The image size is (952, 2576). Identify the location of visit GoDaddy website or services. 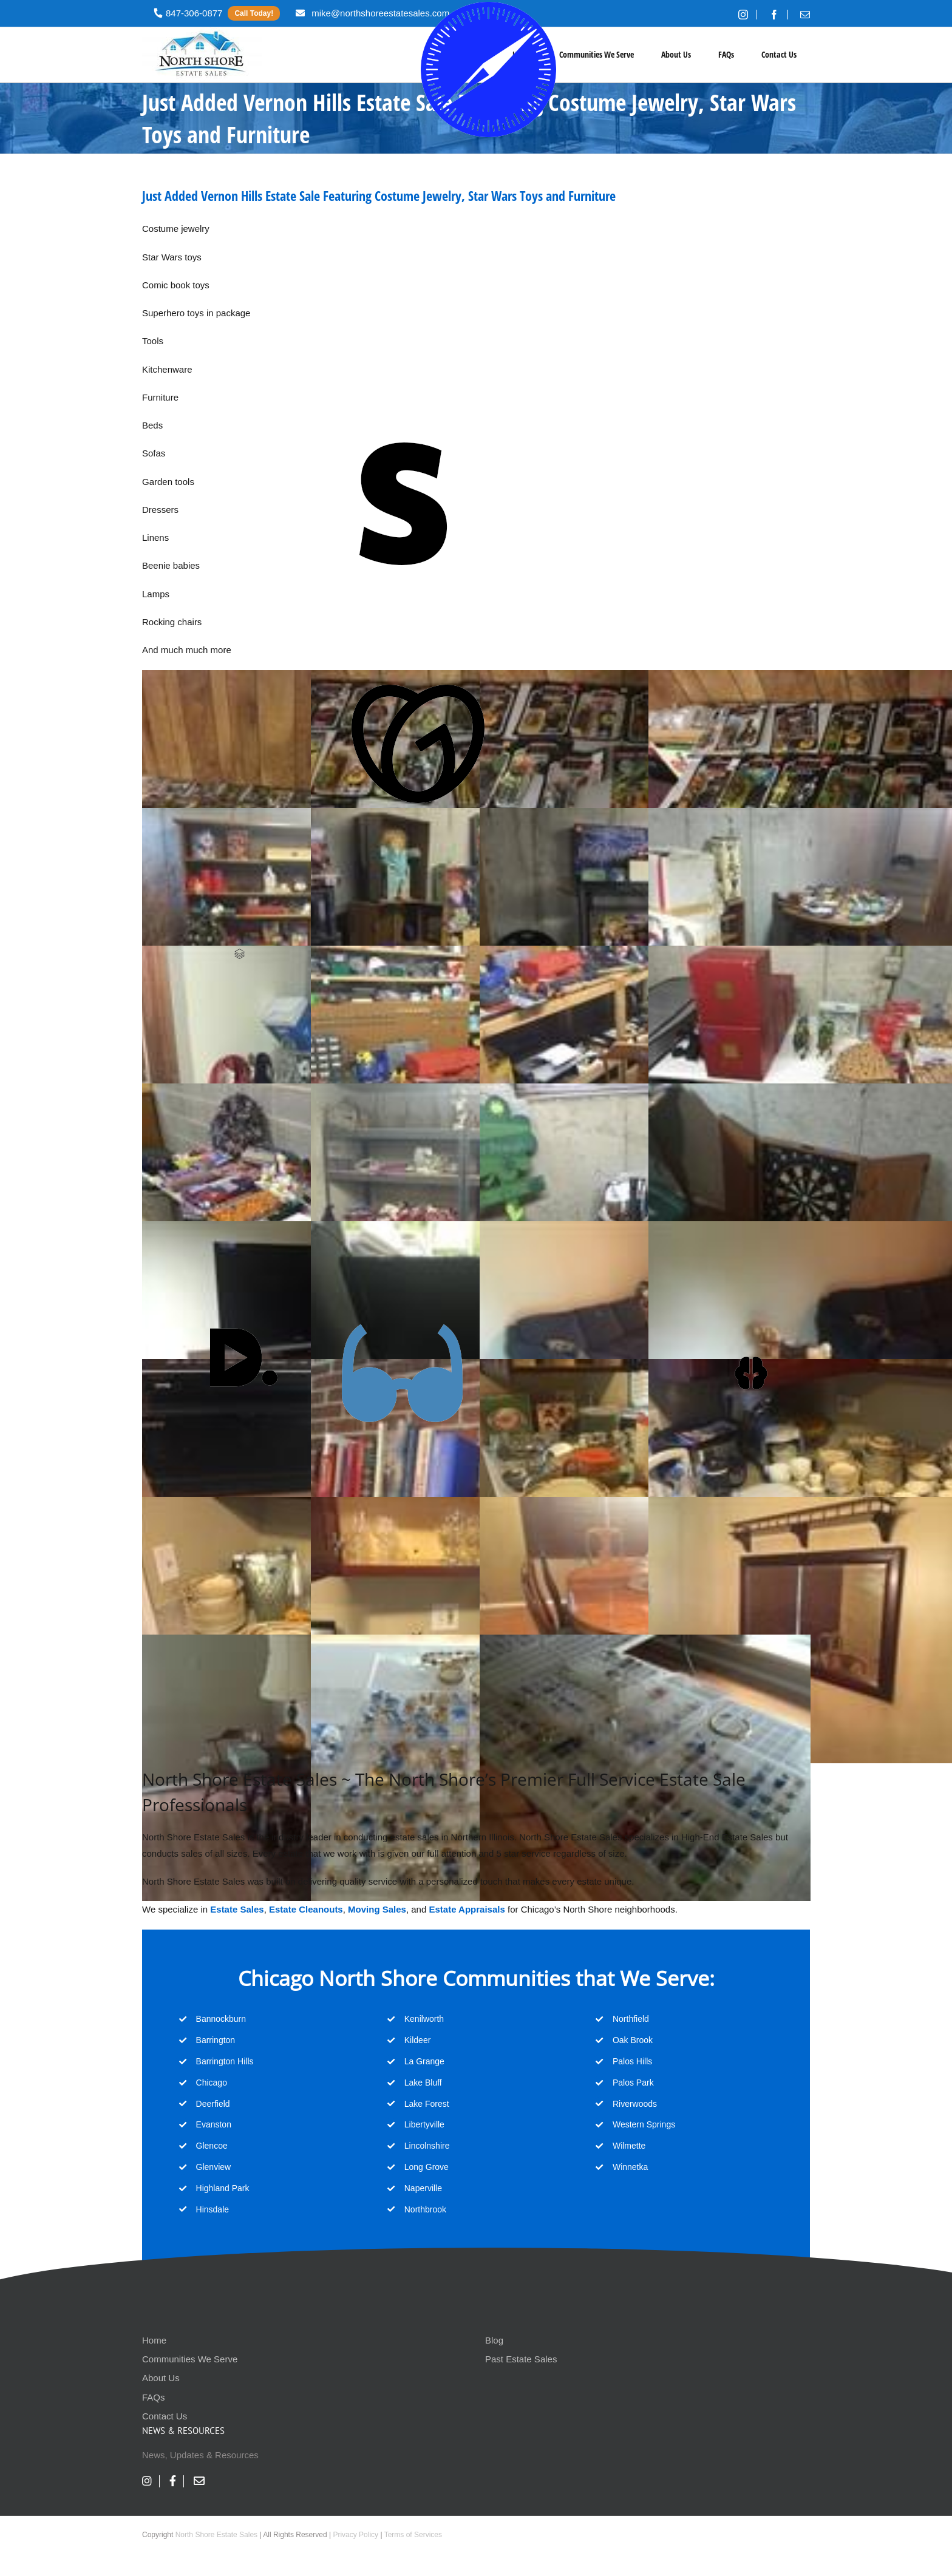
(418, 744).